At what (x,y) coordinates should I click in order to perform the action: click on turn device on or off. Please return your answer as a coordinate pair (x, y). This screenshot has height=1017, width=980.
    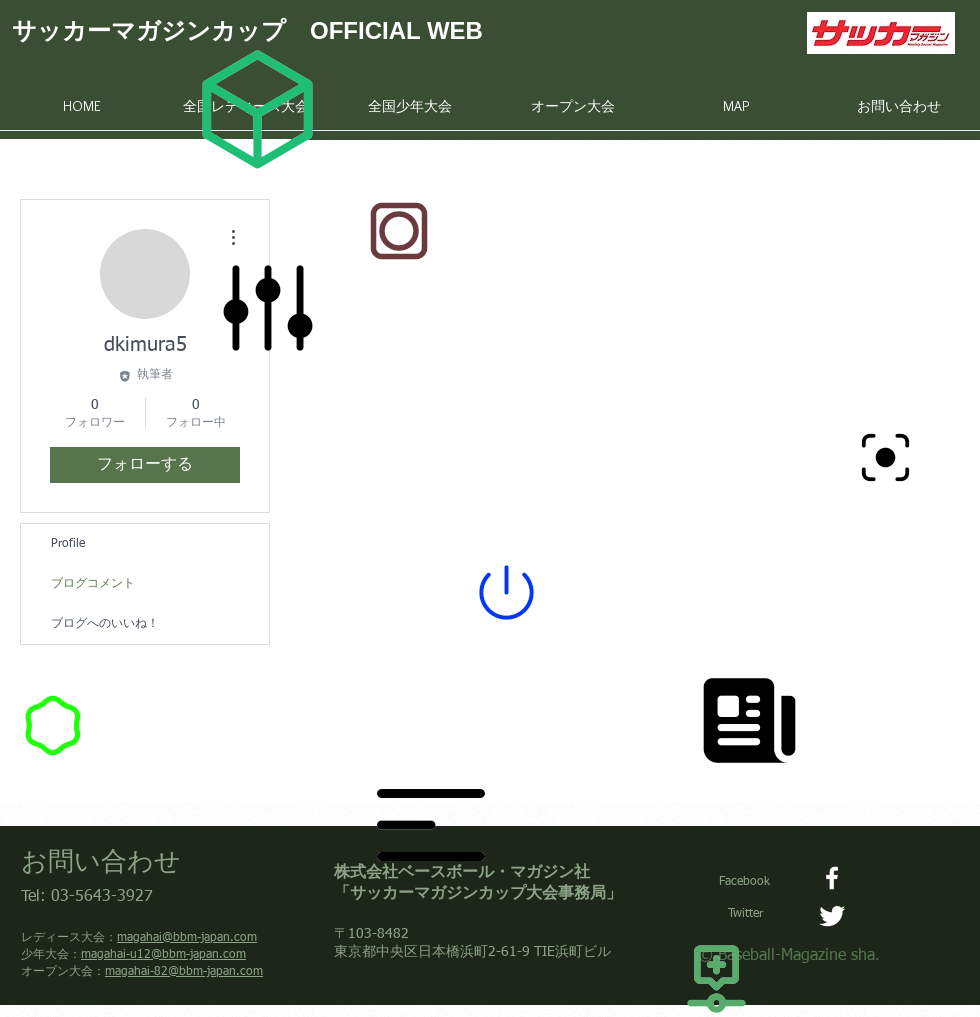
    Looking at the image, I should click on (506, 592).